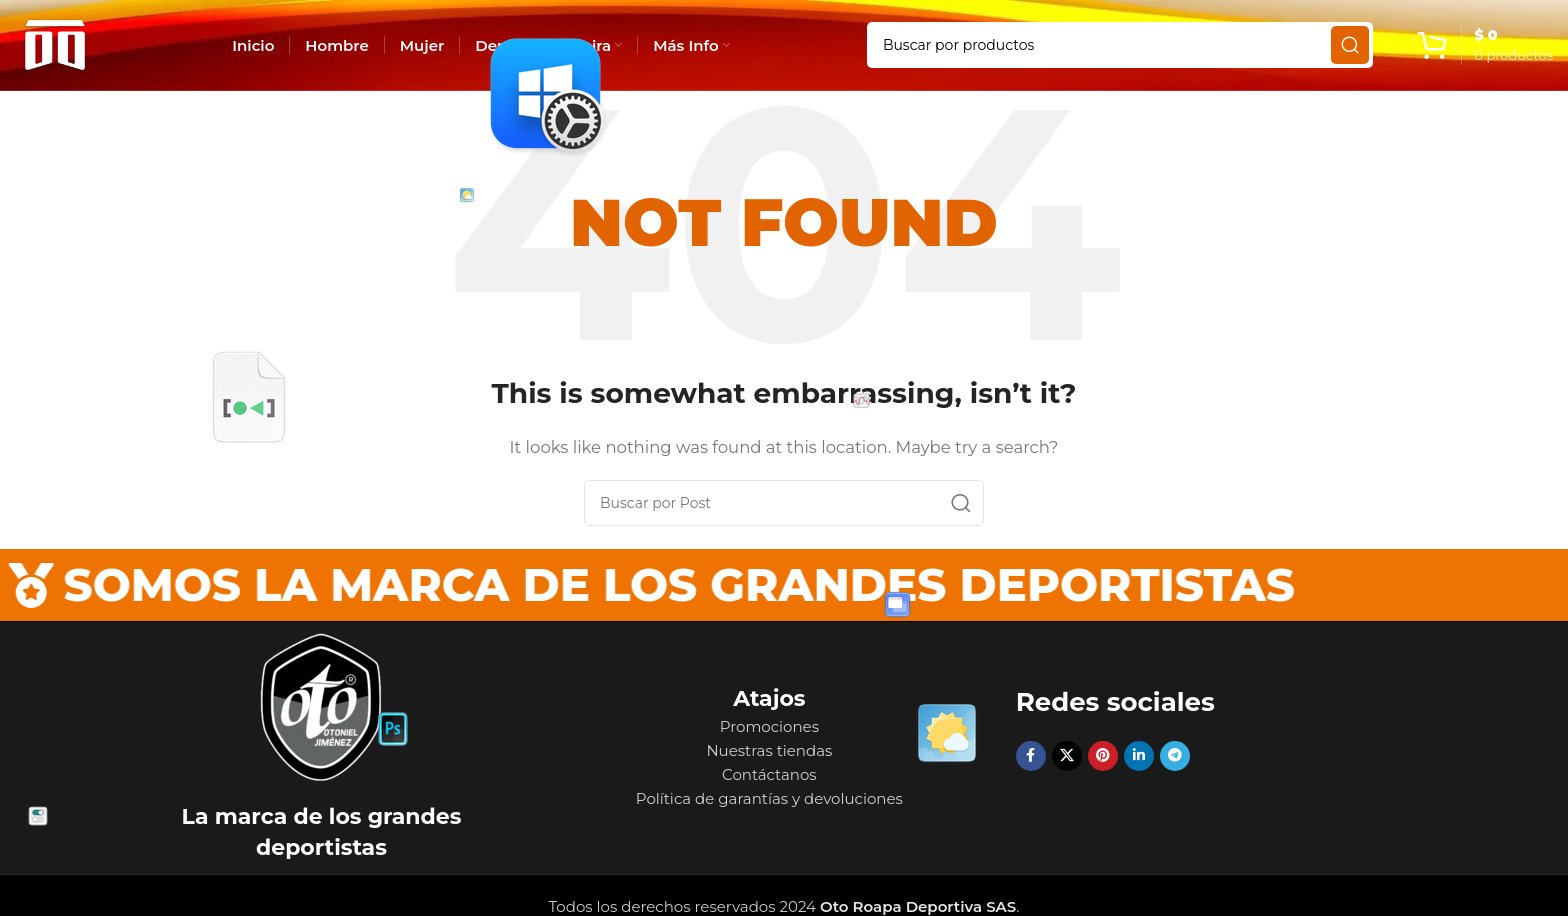  Describe the element at coordinates (249, 397) in the screenshot. I see `a systemd unit configuration file` at that location.